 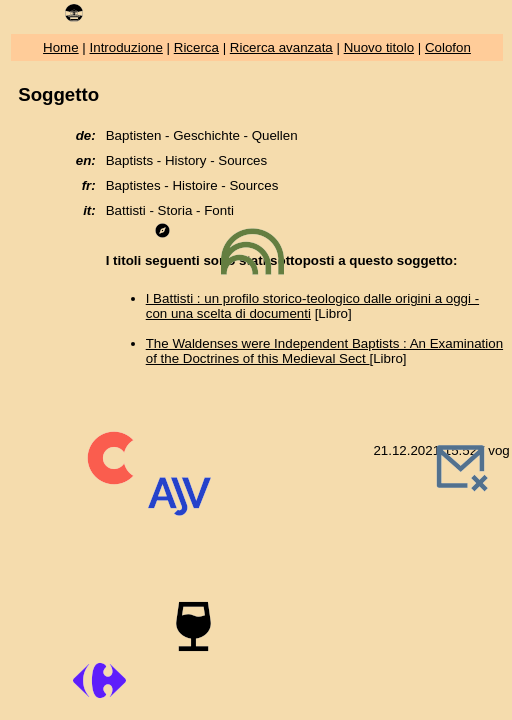 What do you see at coordinates (179, 496) in the screenshot?
I see `ajv json schema validator logo` at bounding box center [179, 496].